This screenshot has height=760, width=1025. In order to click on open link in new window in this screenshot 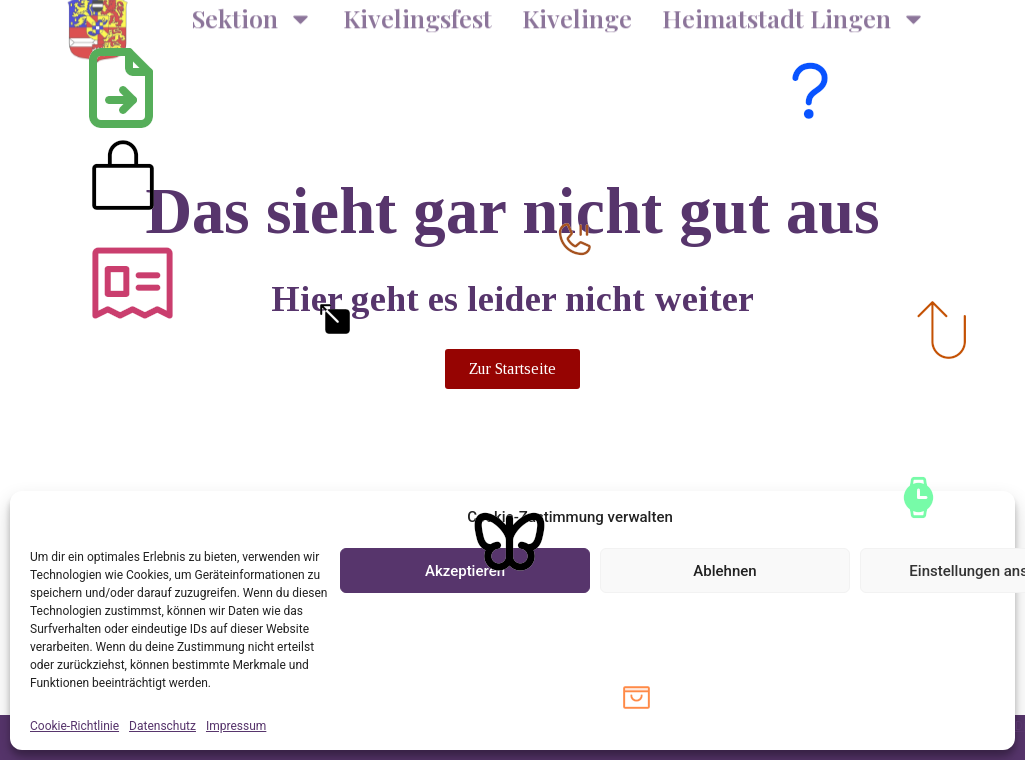, I will do `click(335, 319)`.